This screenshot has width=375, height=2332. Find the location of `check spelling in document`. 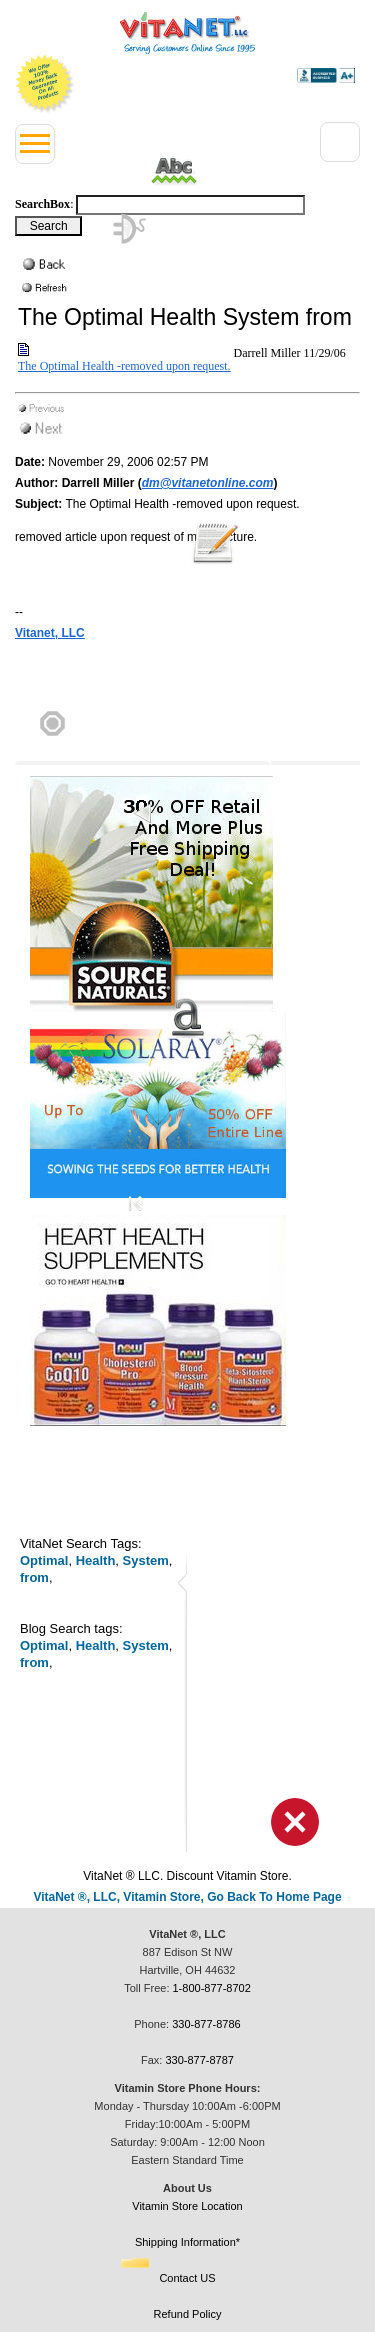

check spelling in document is located at coordinates (174, 171).